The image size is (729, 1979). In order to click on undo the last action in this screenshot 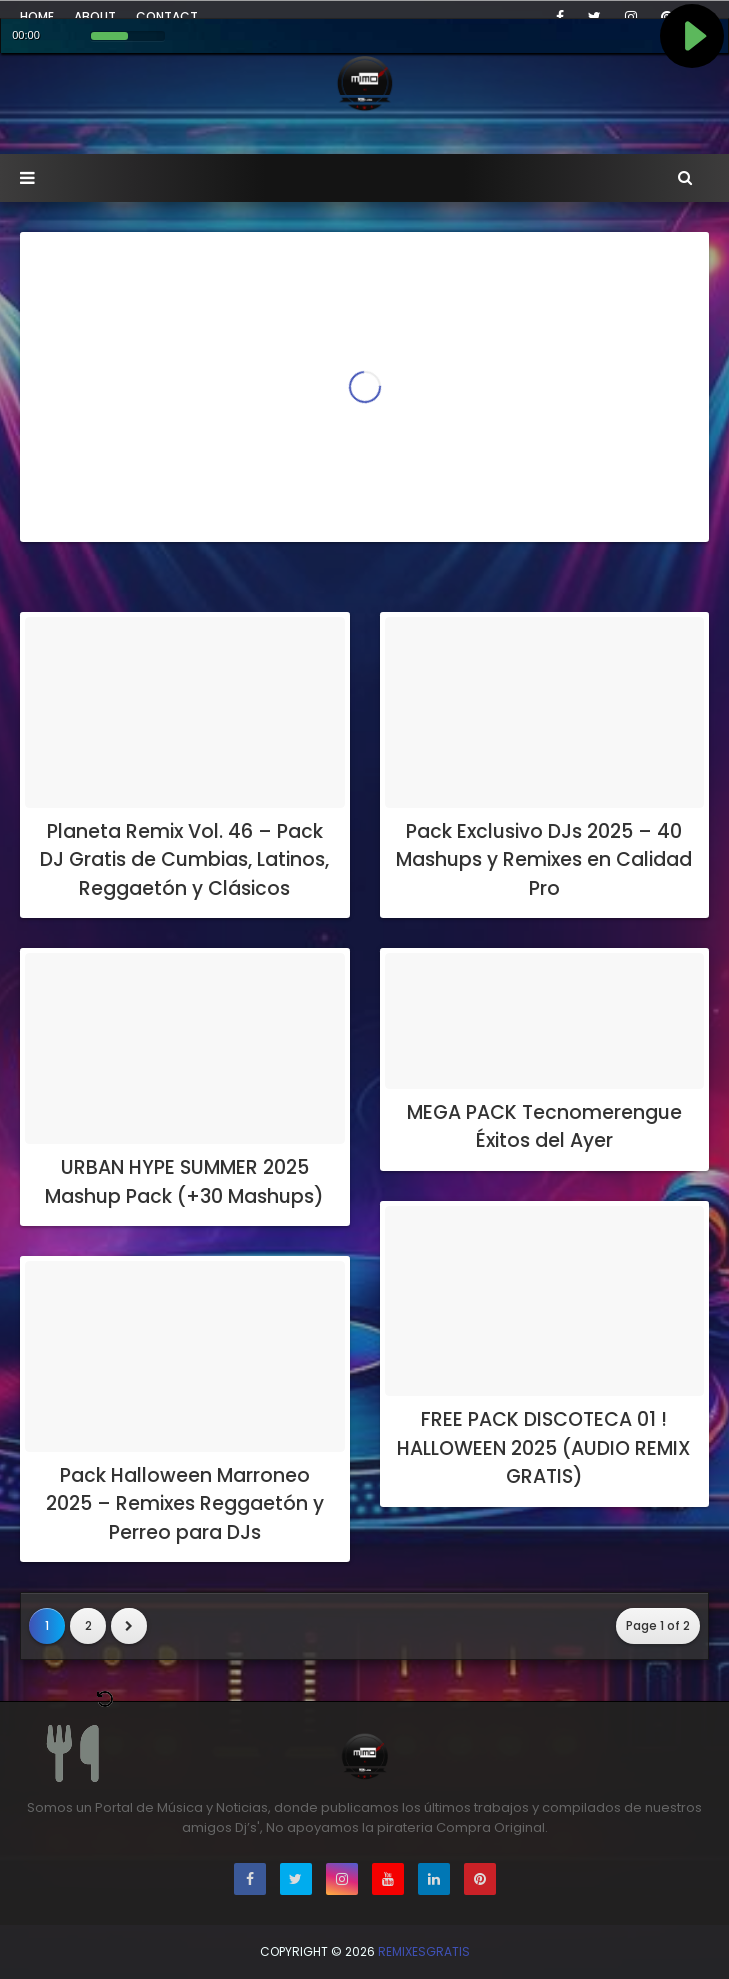, I will do `click(105, 1699)`.